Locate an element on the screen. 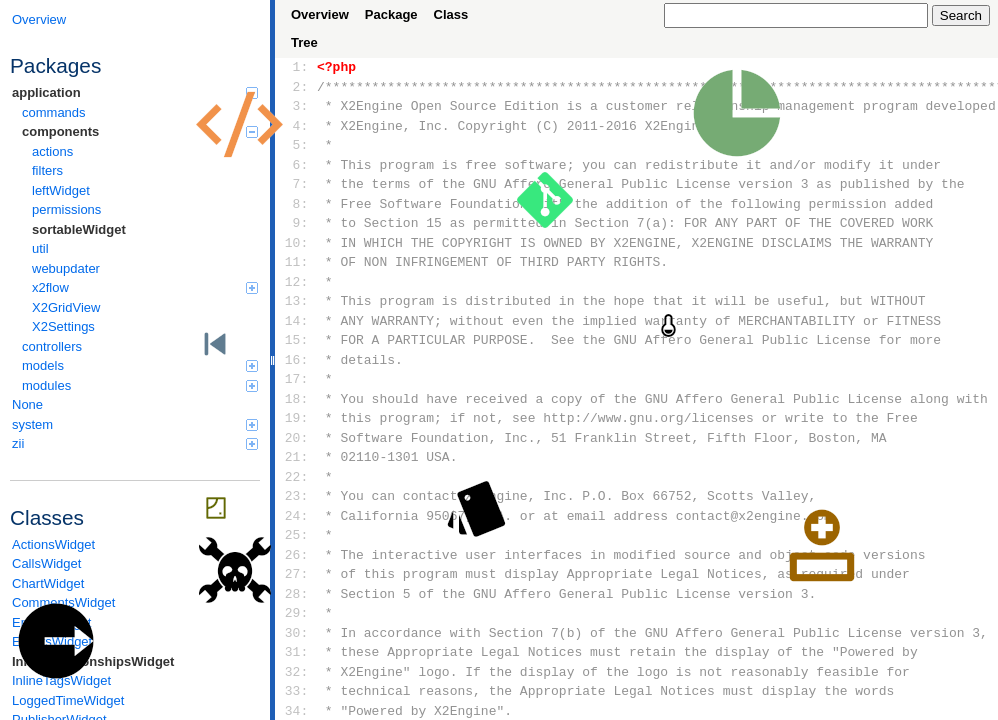 Image resolution: width=998 pixels, height=720 pixels. insert a new row above the current selection is located at coordinates (822, 549).